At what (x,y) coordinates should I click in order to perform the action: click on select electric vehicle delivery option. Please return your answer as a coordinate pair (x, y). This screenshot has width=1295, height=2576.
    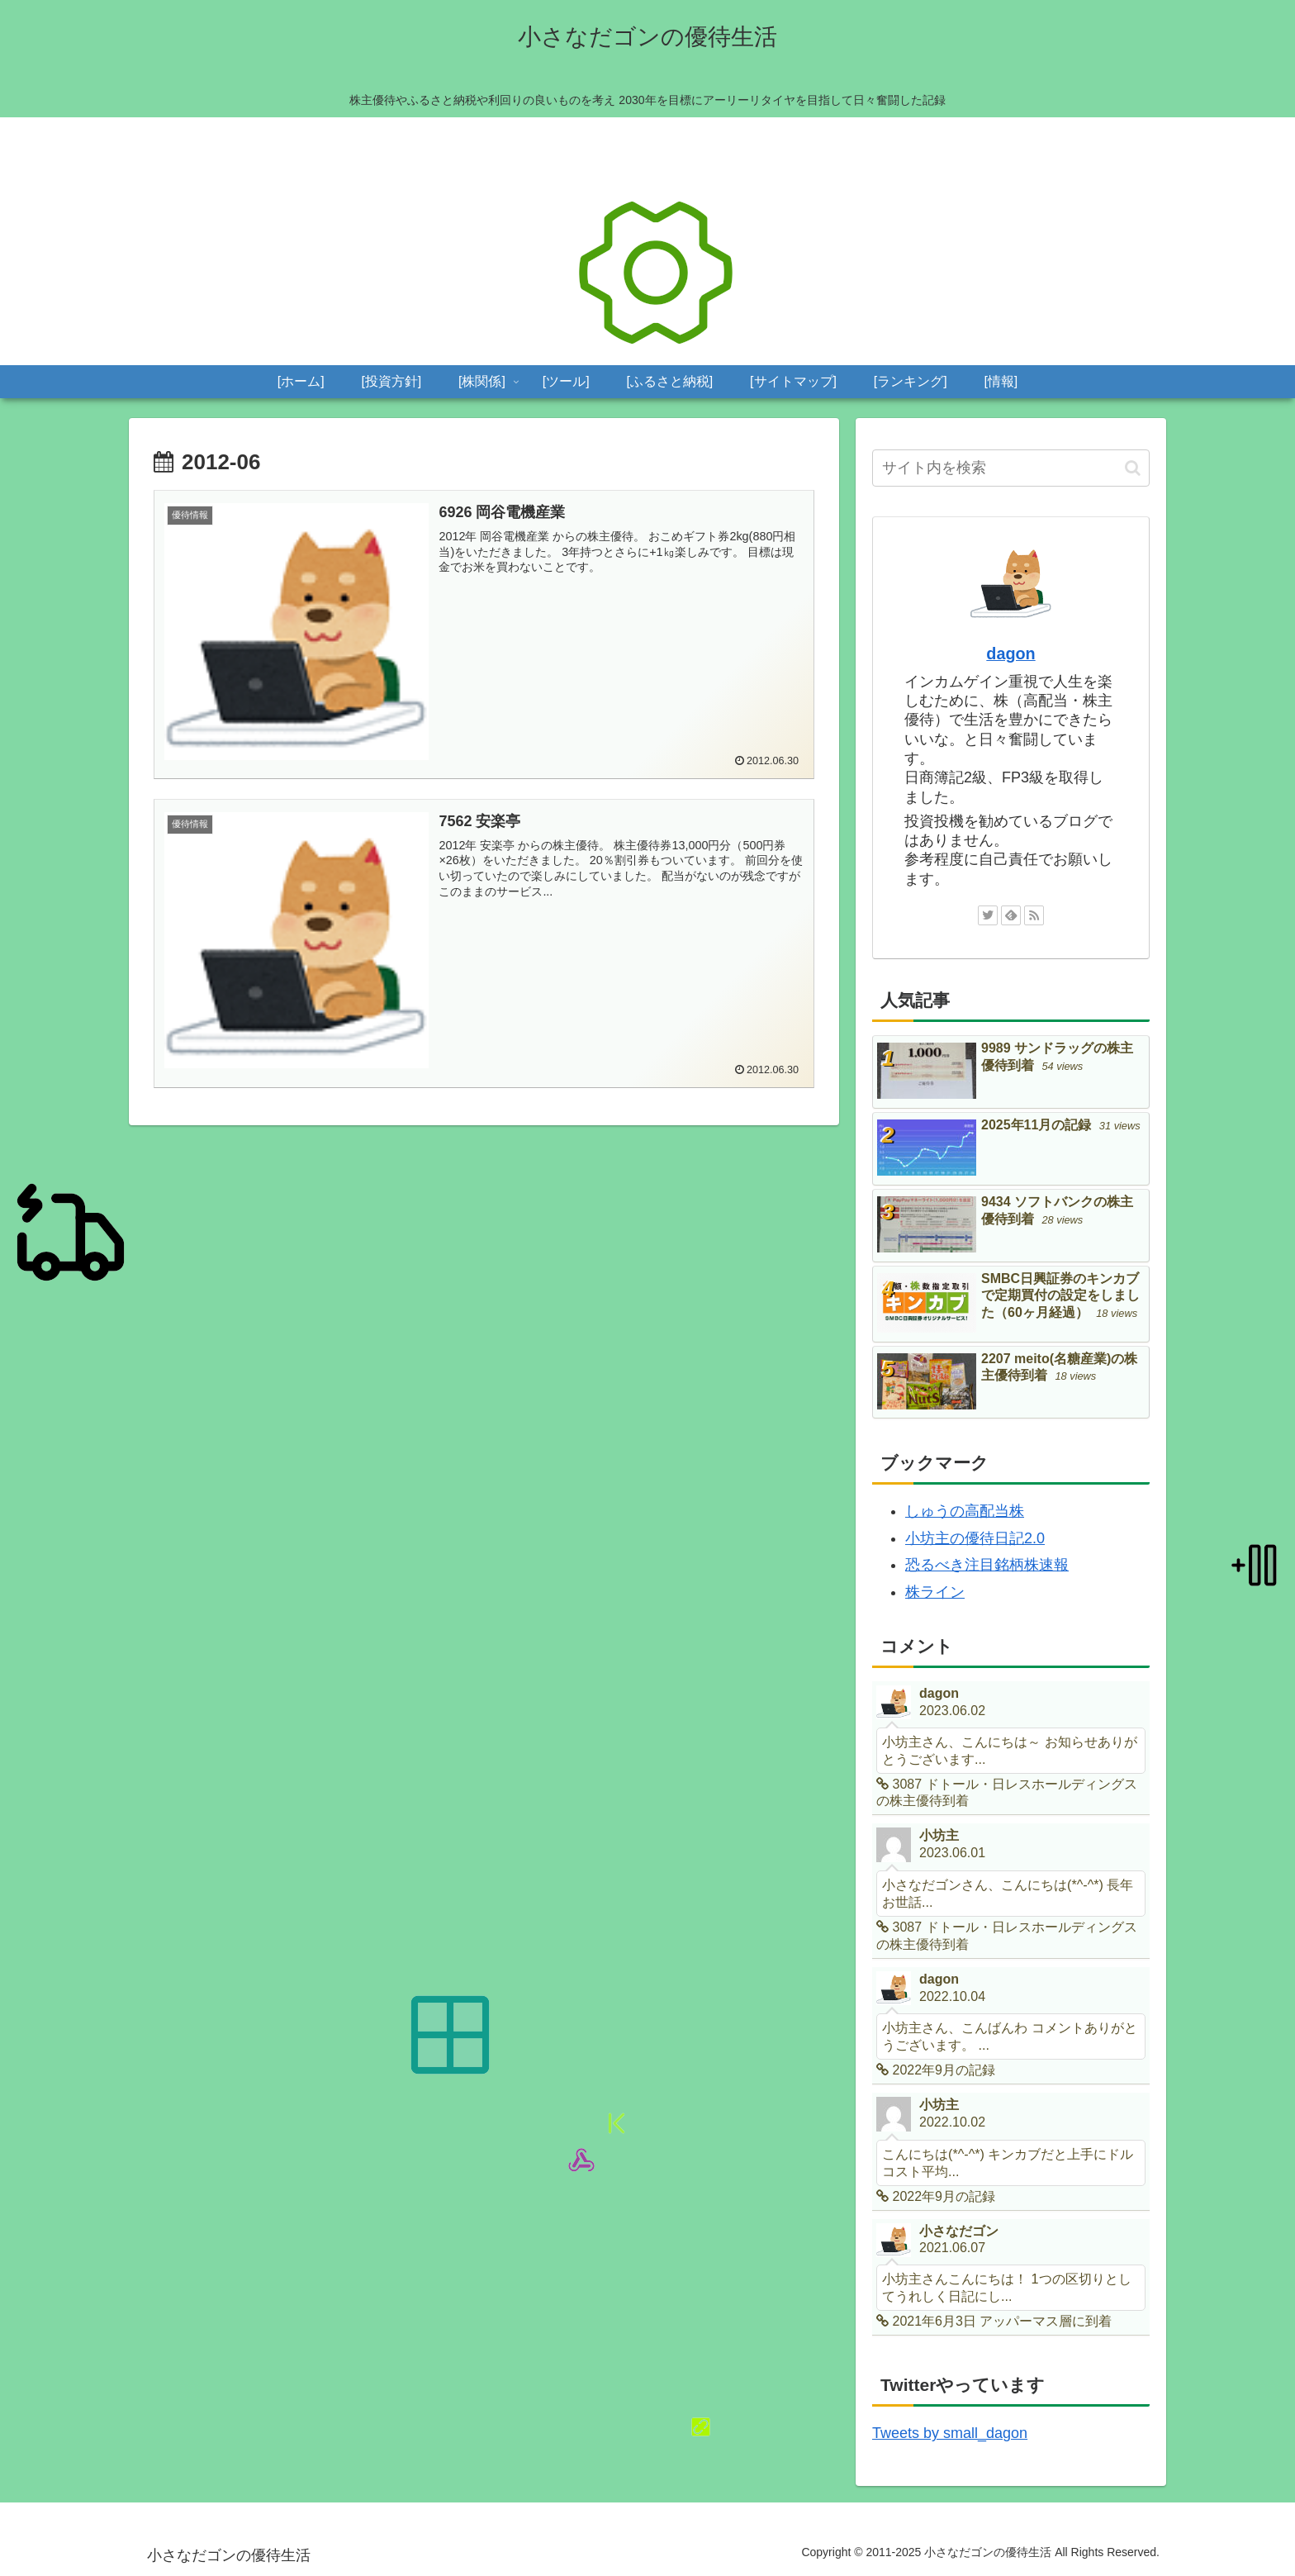
    Looking at the image, I should click on (70, 1232).